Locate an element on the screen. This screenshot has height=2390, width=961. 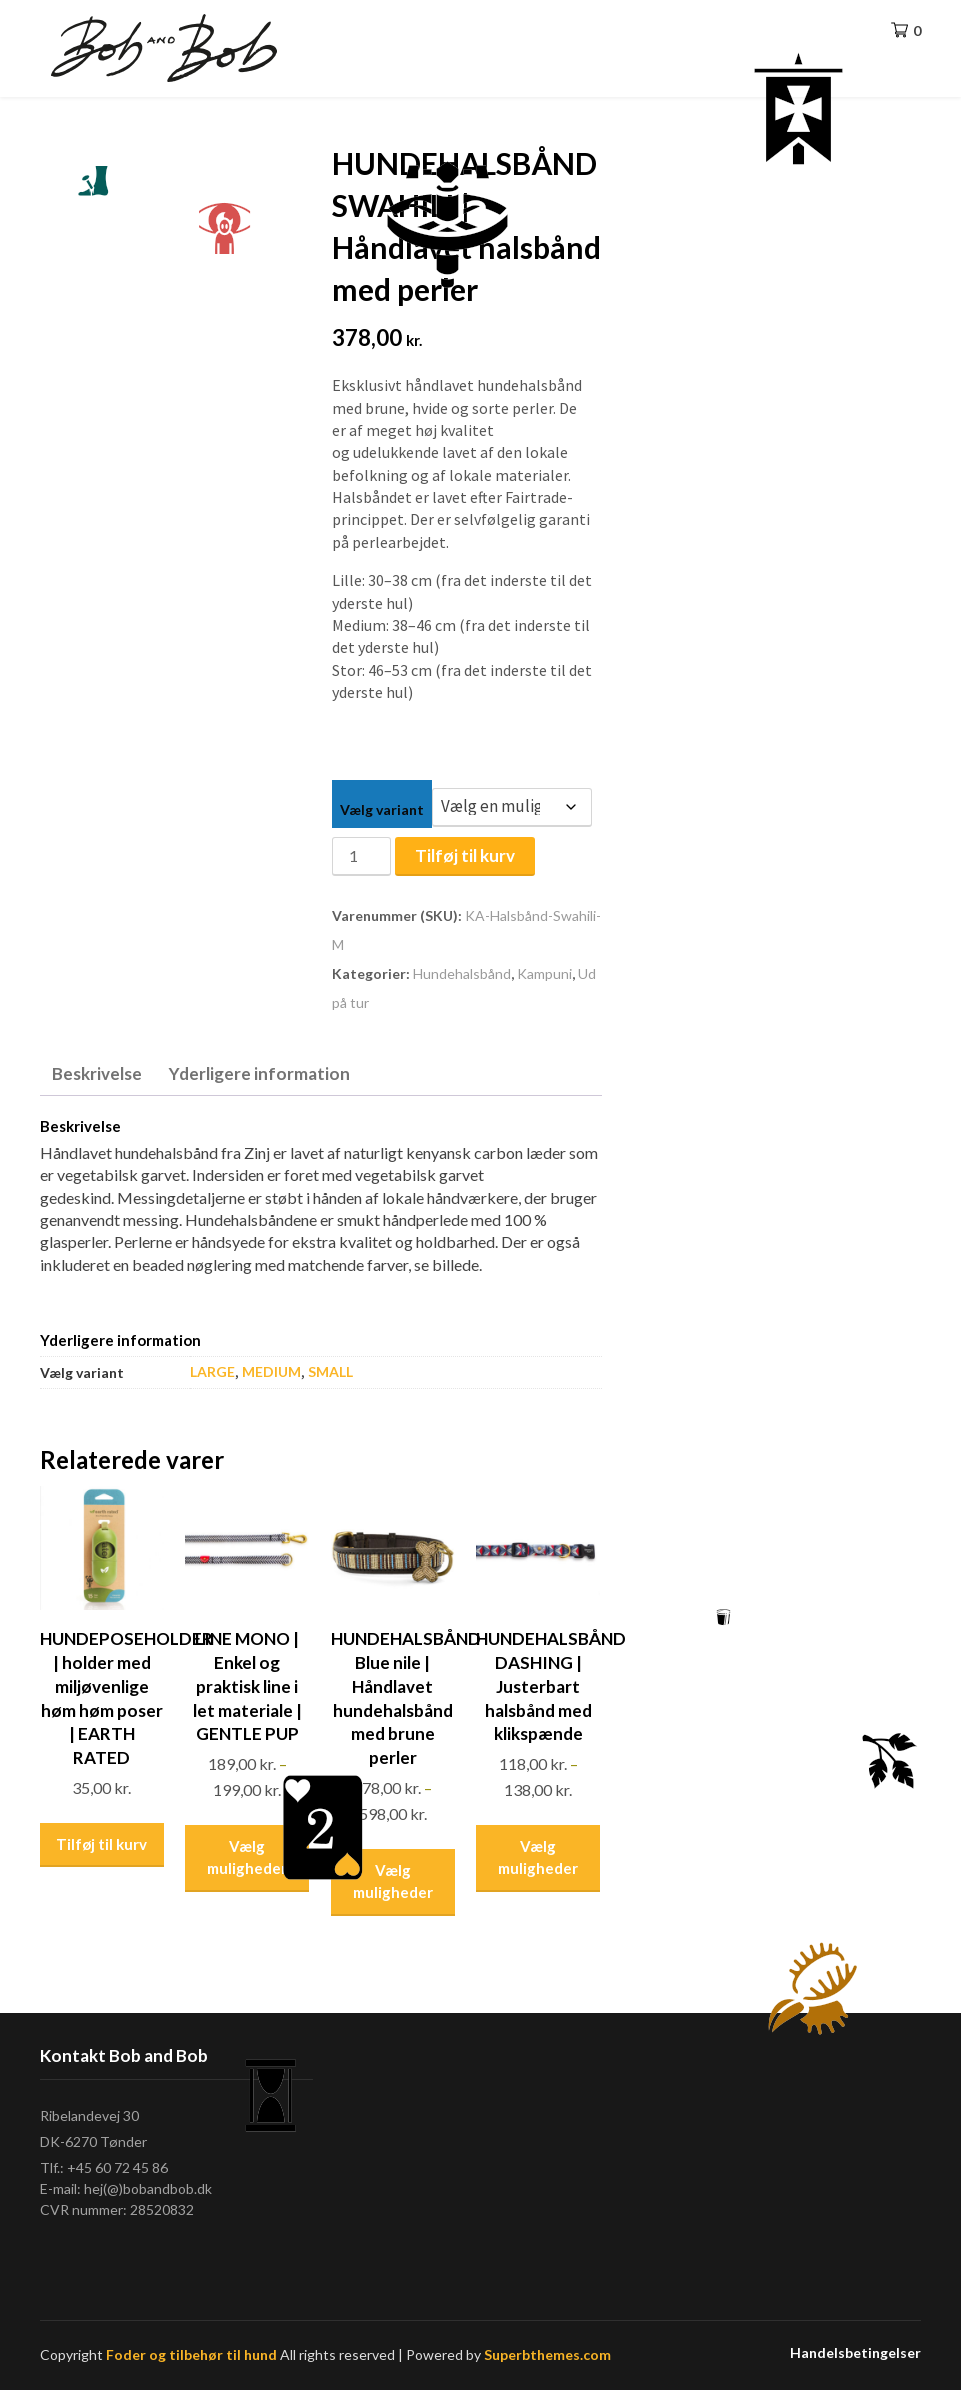
venus flytrap plant icon for a nature or botany game is located at coordinates (813, 1986).